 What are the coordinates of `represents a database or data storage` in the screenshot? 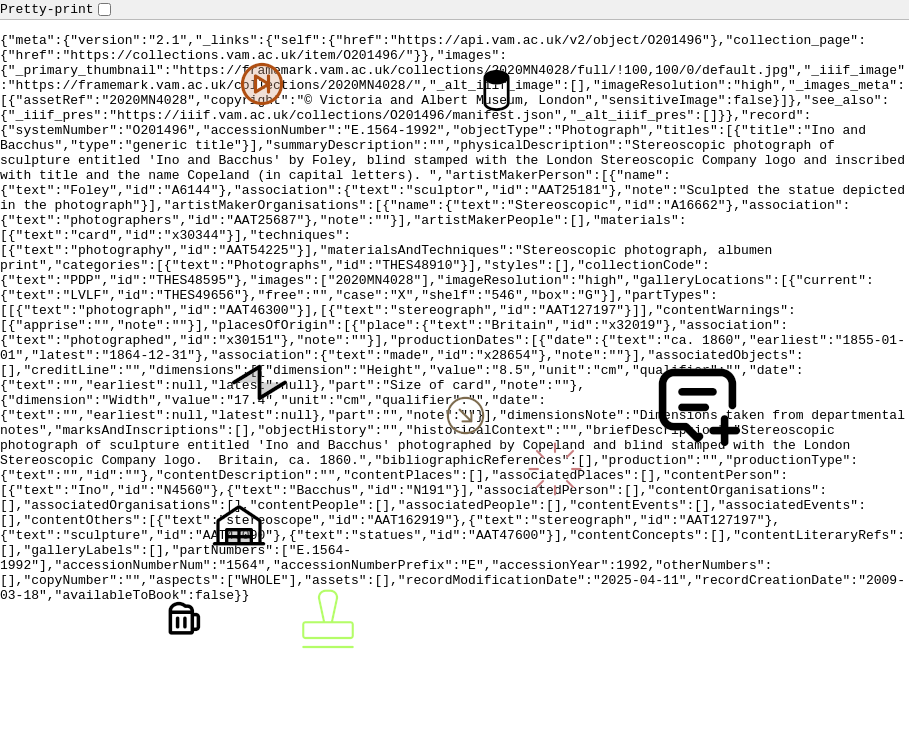 It's located at (496, 90).